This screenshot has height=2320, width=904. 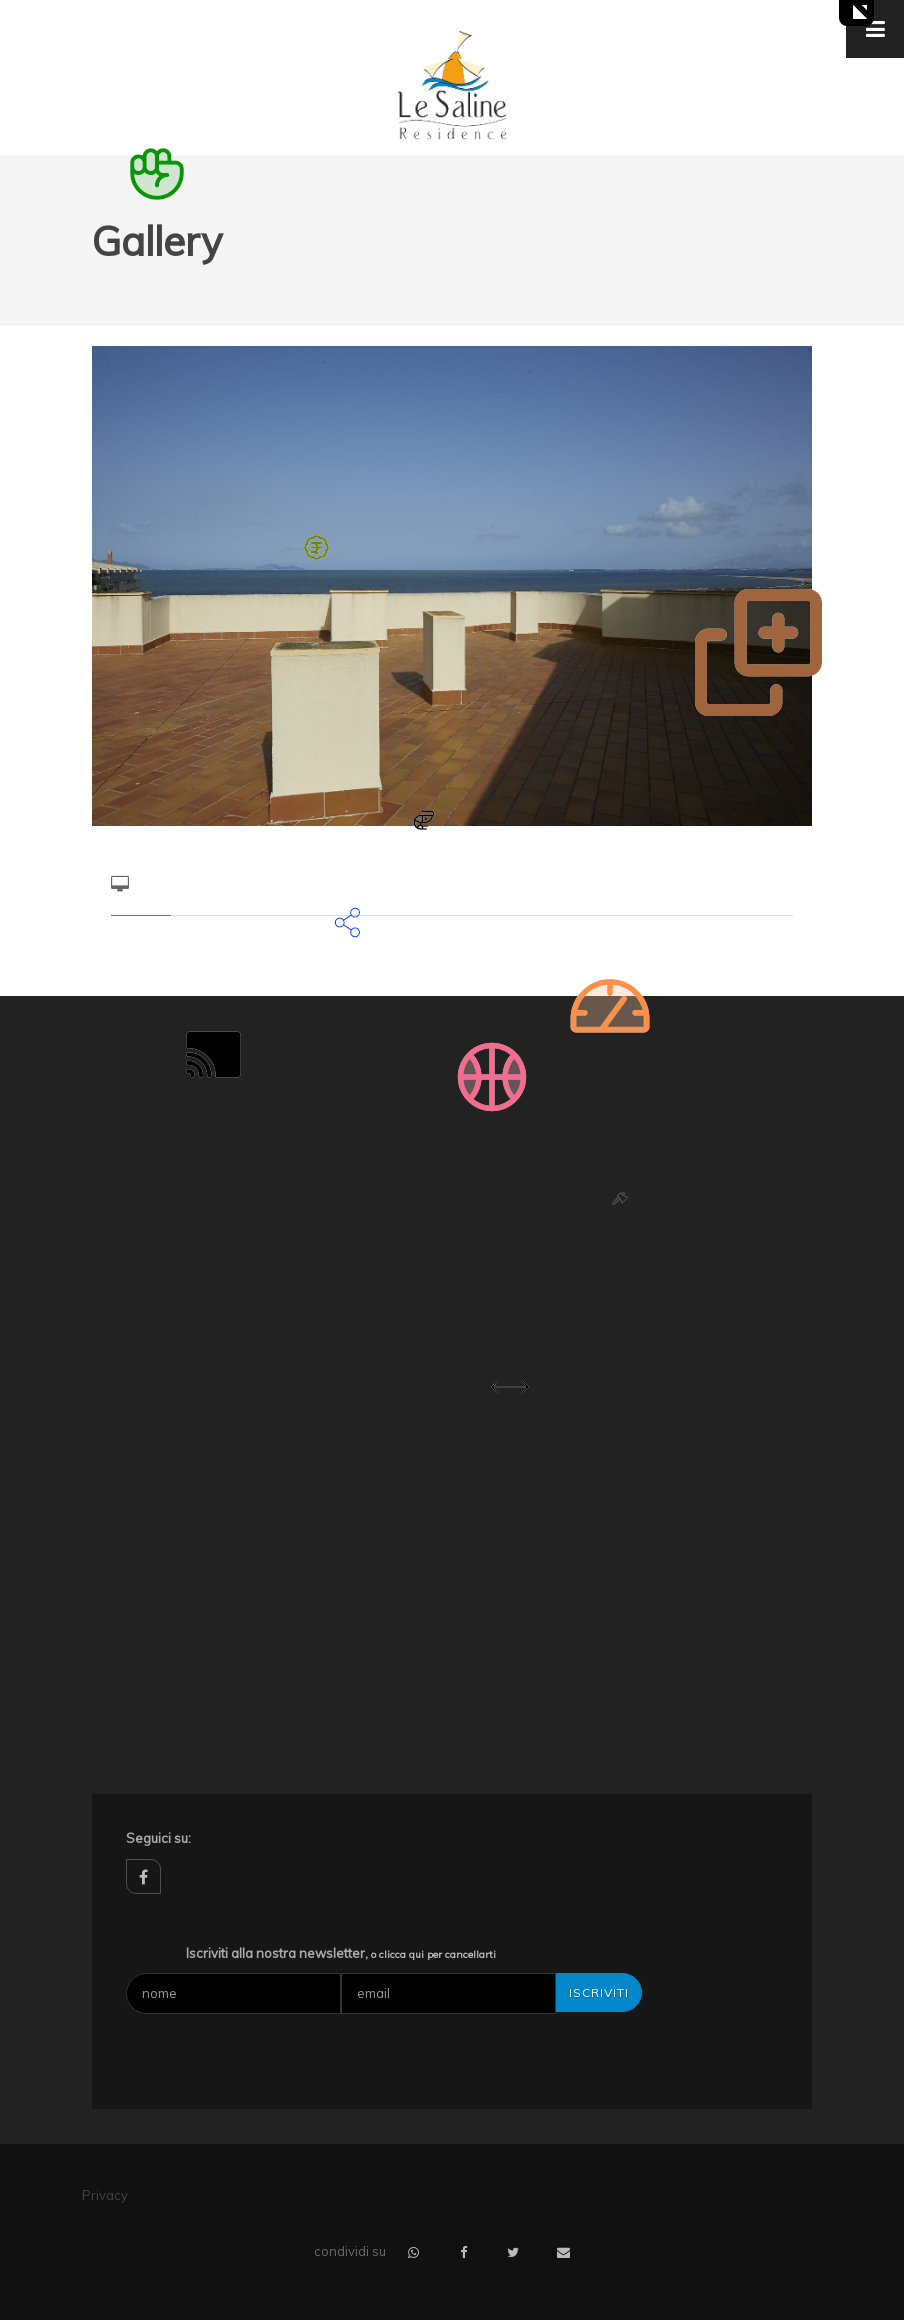 I want to click on access sports or basketball-related content, so click(x=492, y=1077).